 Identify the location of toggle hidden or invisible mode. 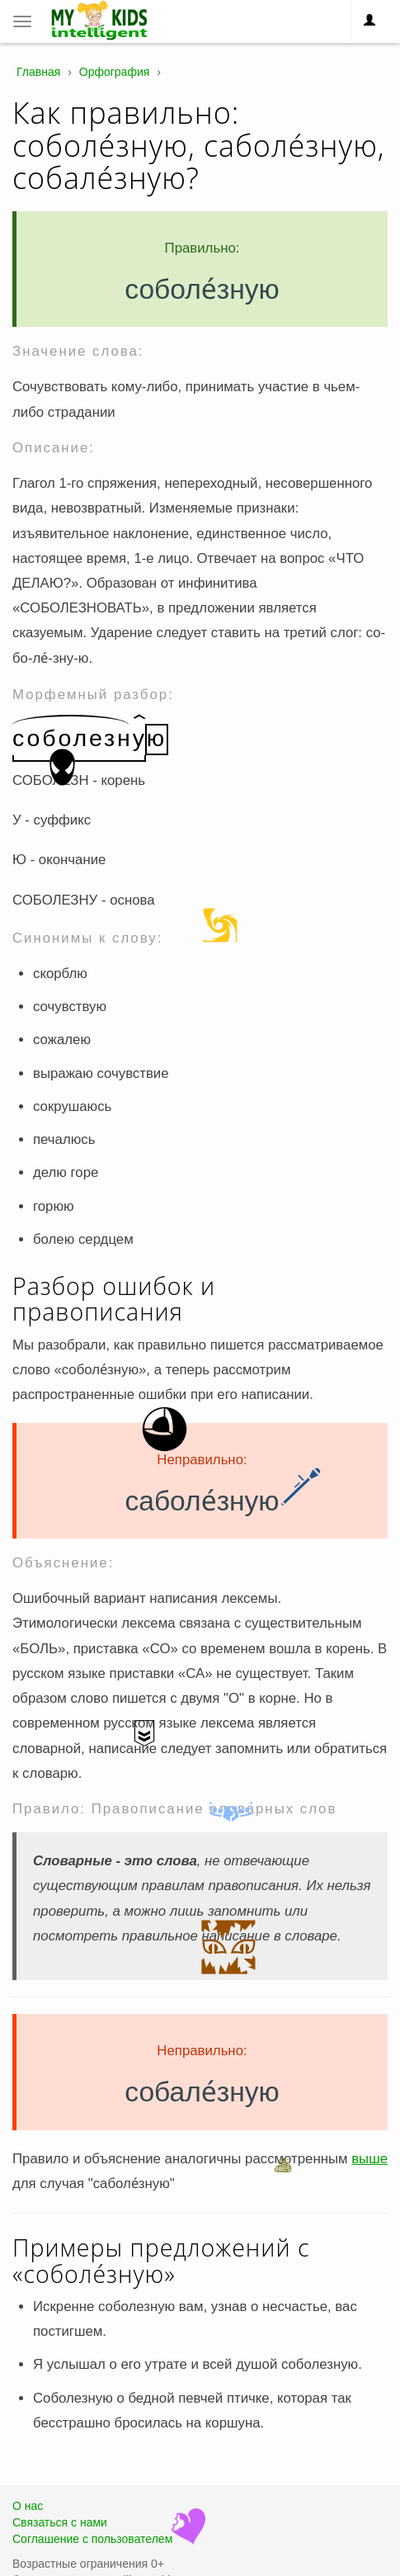
(228, 1947).